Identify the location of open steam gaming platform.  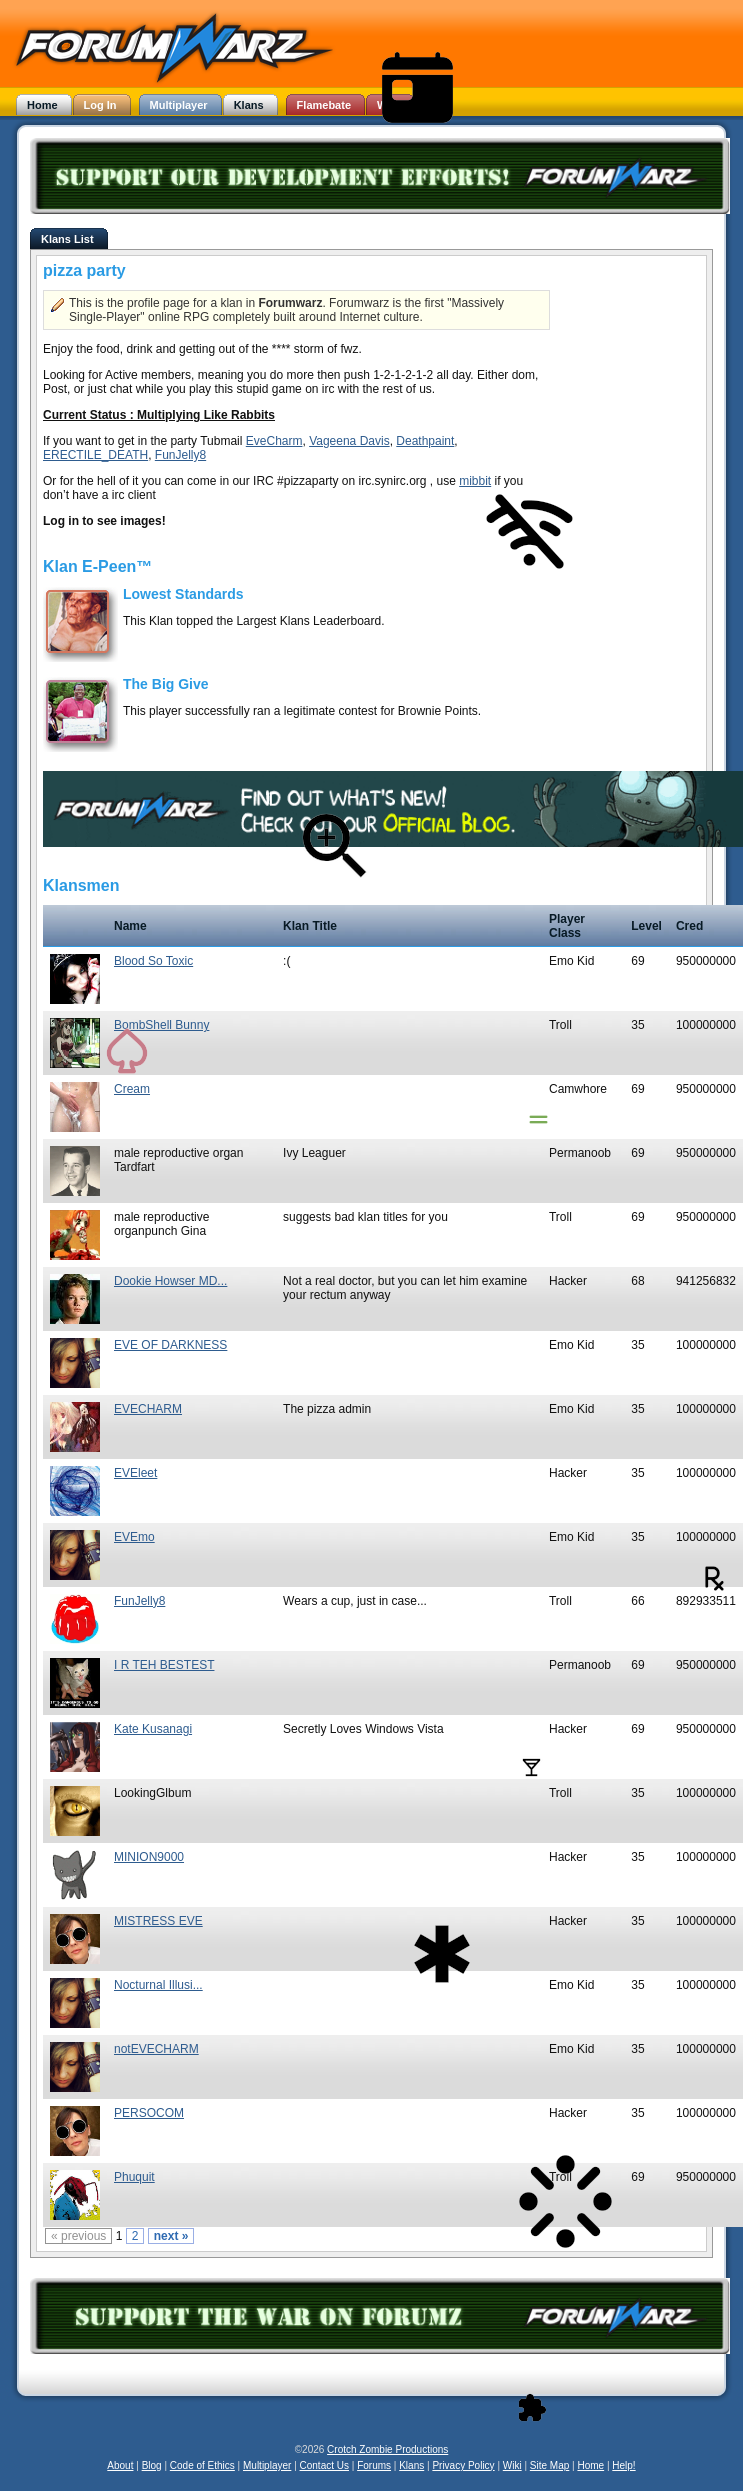
(565, 2201).